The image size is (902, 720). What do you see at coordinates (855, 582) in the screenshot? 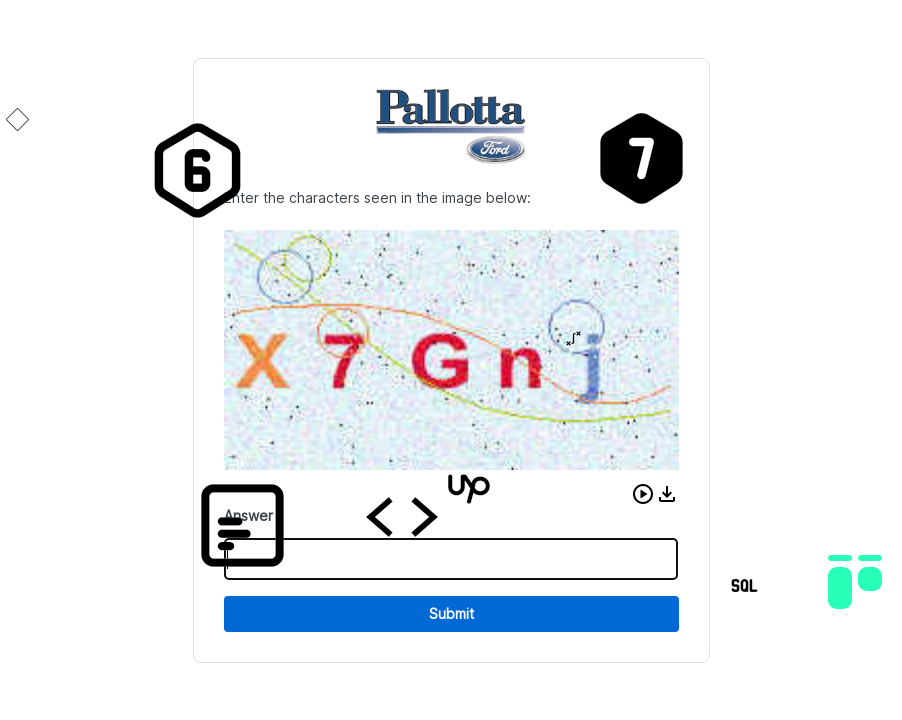
I see `switch to kanban board view` at bounding box center [855, 582].